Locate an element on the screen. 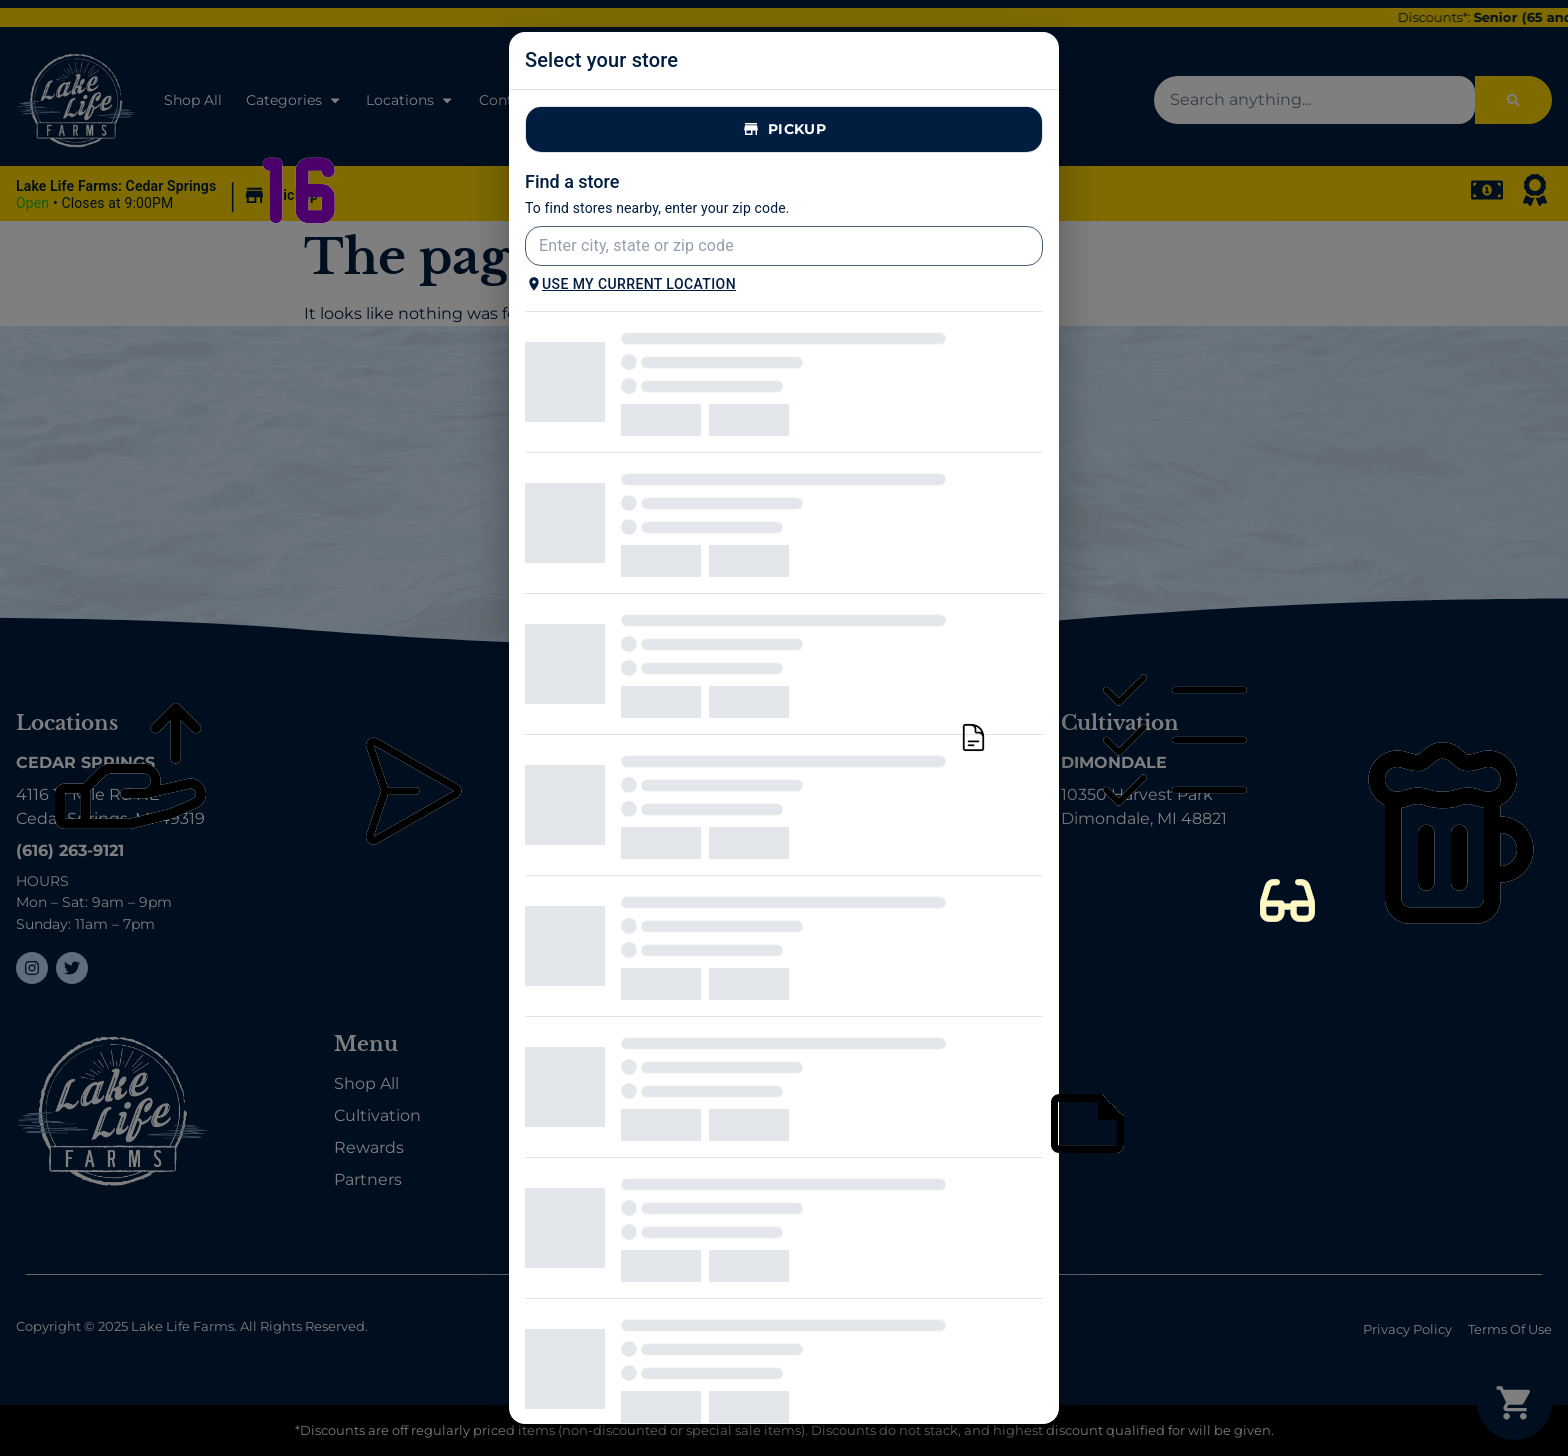  browse nearby bars or breweries is located at coordinates (1451, 833).